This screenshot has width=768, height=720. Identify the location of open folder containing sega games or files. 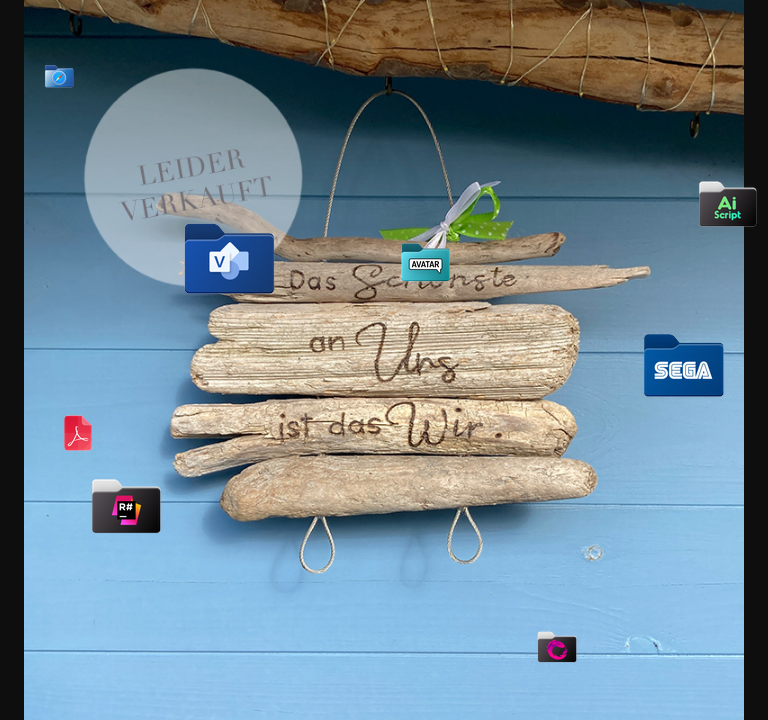
(683, 367).